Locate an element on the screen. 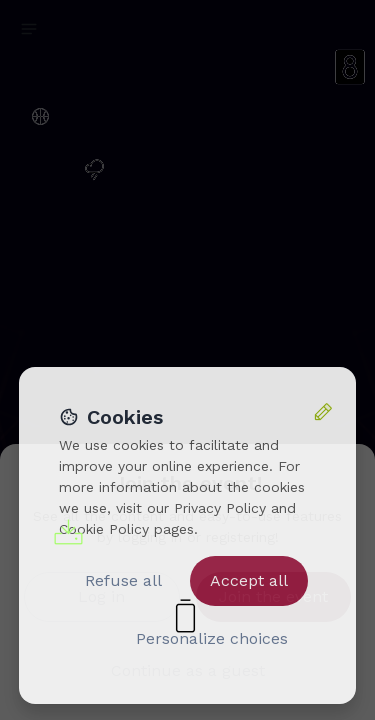  represents the number eight in a numbered list or sequence is located at coordinates (350, 67).